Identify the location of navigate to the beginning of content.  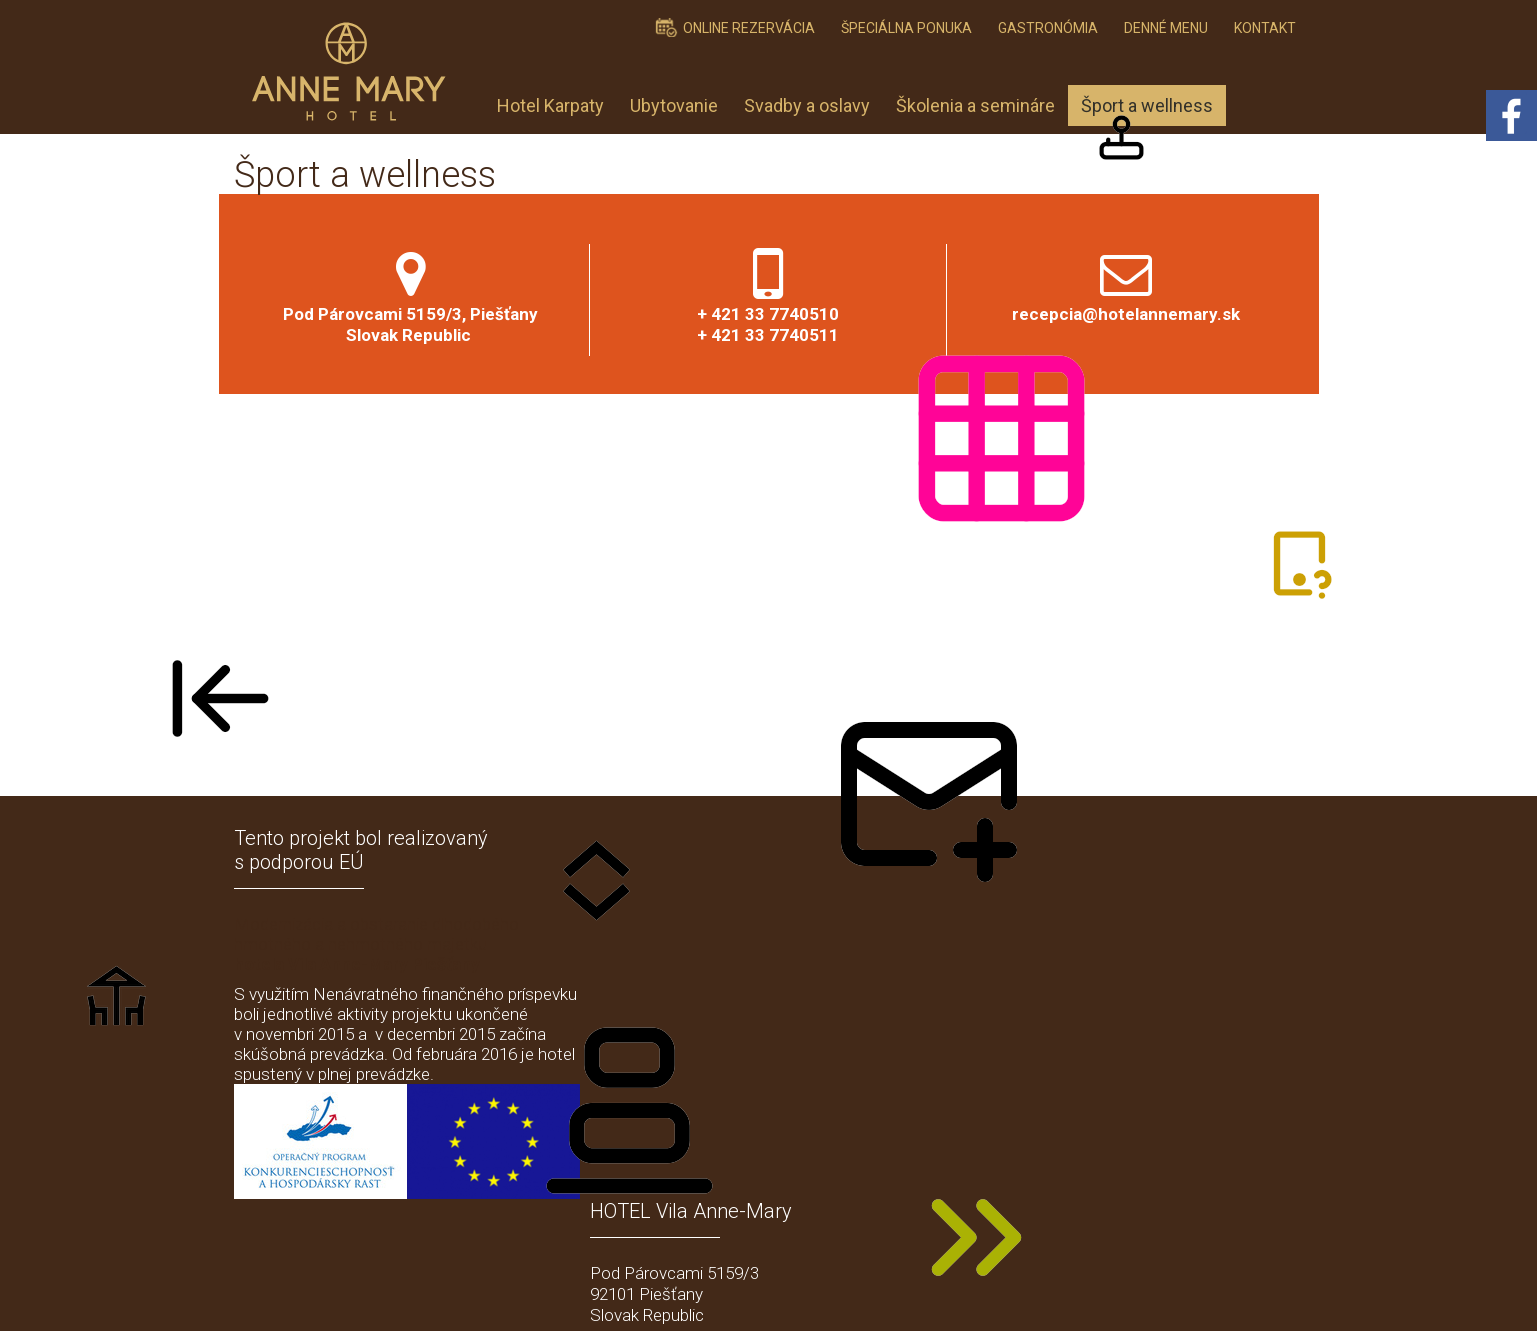
(220, 698).